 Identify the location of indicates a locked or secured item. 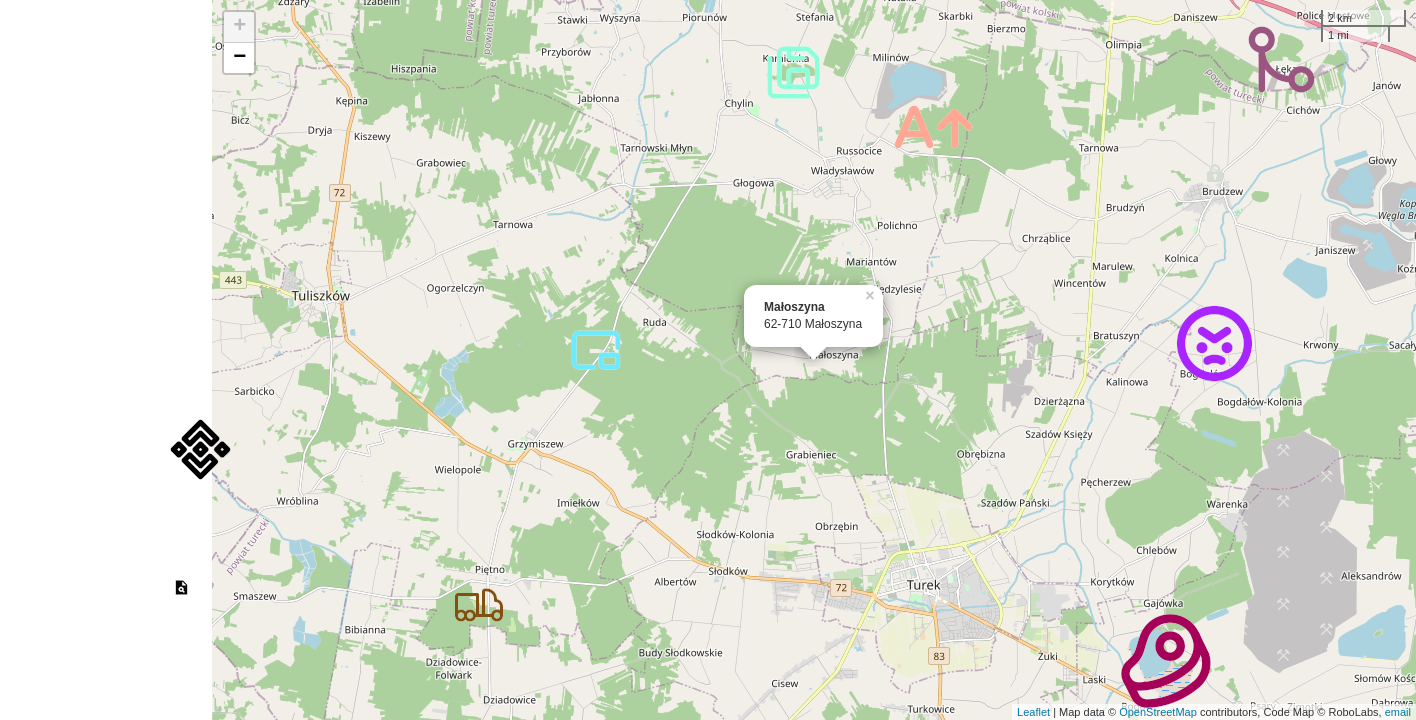
(1215, 173).